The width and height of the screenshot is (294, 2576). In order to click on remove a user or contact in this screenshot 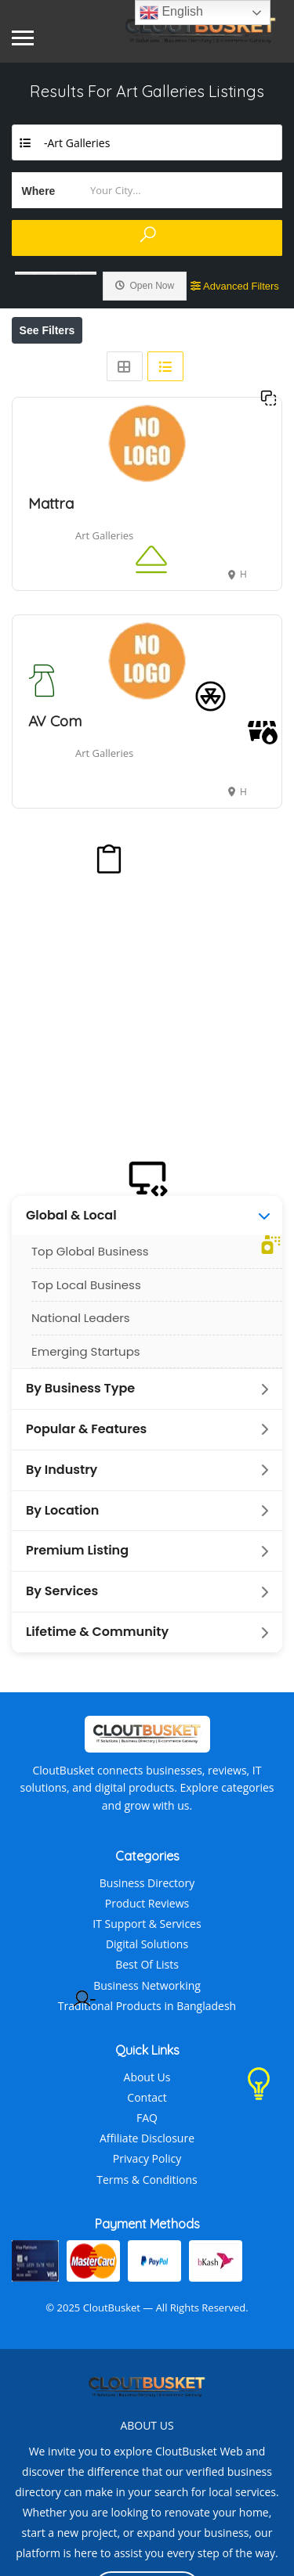, I will do `click(84, 1999)`.